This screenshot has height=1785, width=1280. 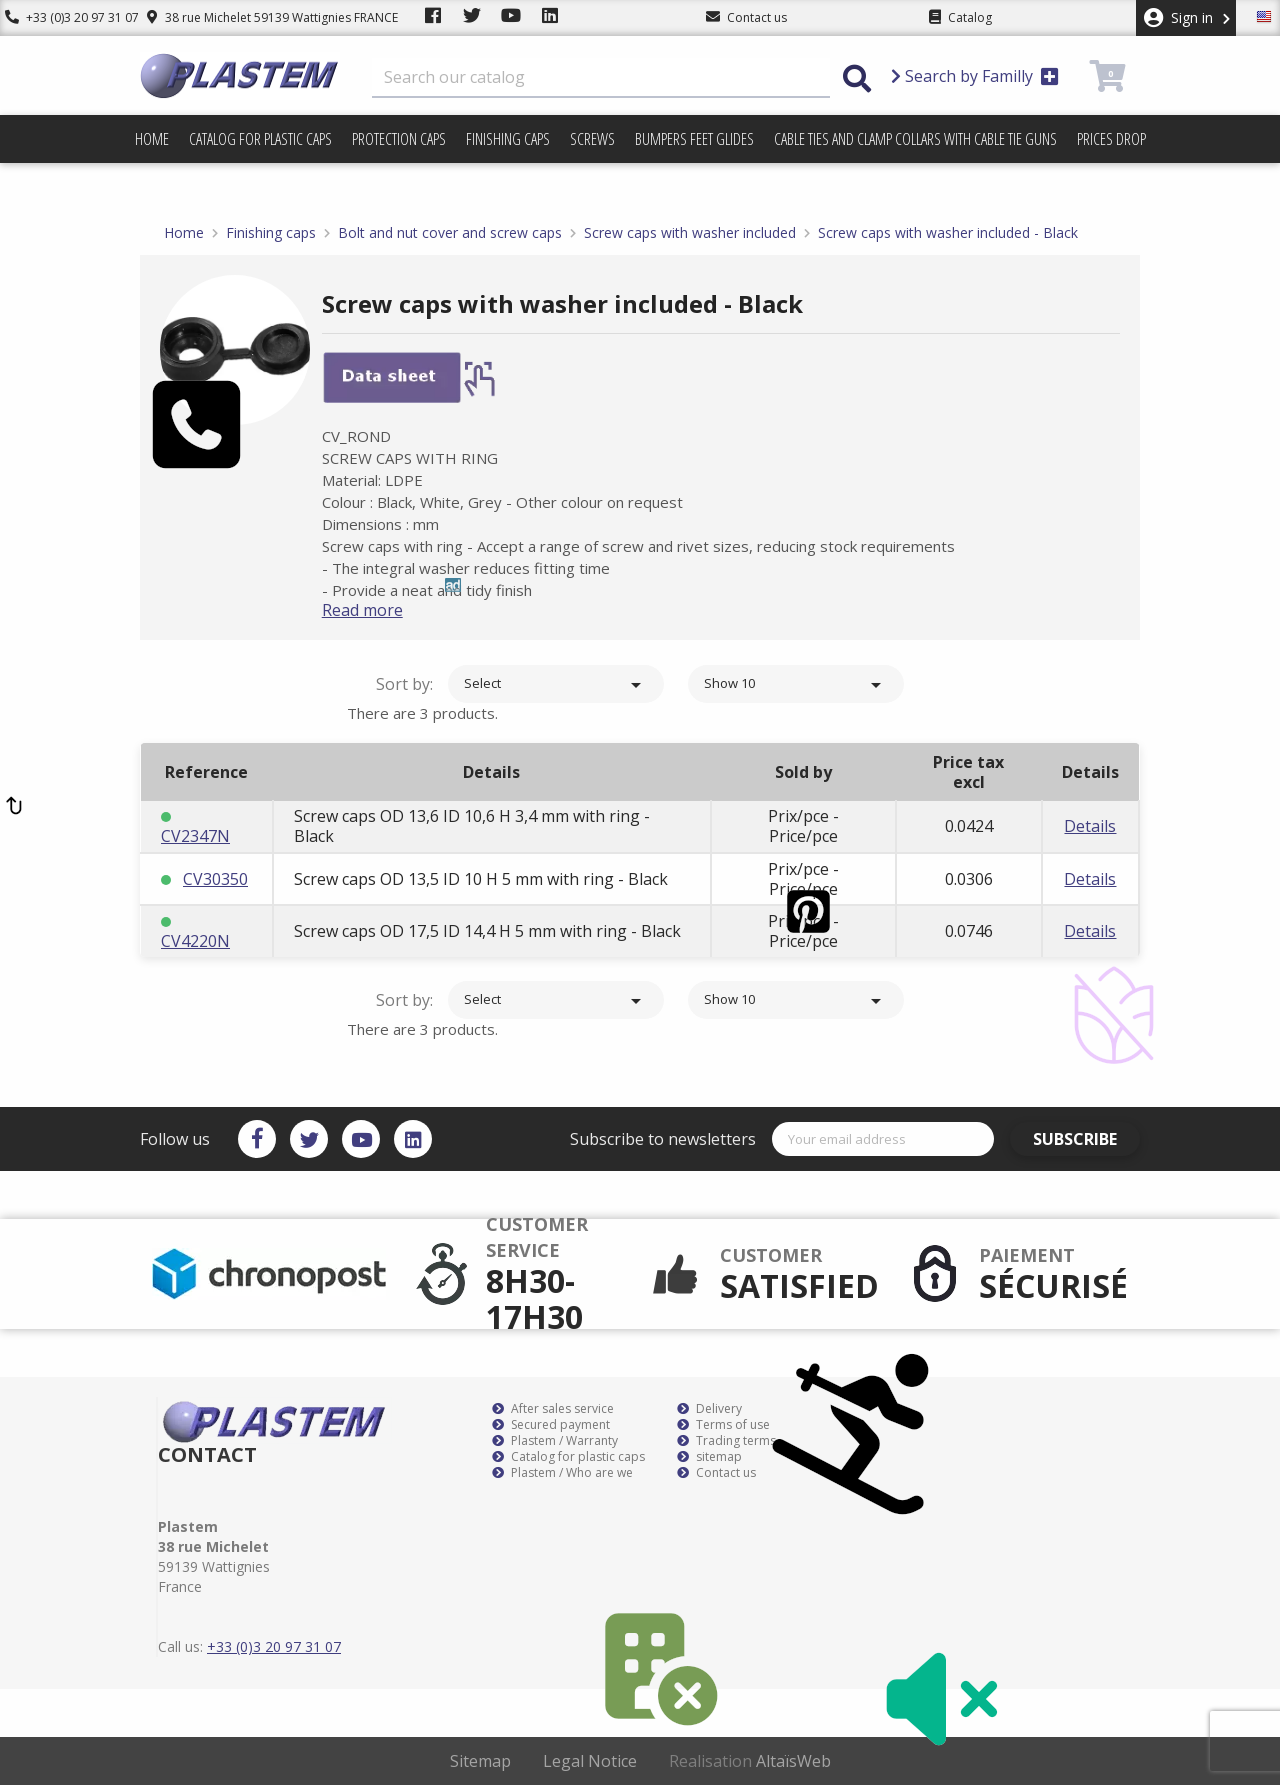 What do you see at coordinates (946, 1699) in the screenshot?
I see `mute audio or sound` at bounding box center [946, 1699].